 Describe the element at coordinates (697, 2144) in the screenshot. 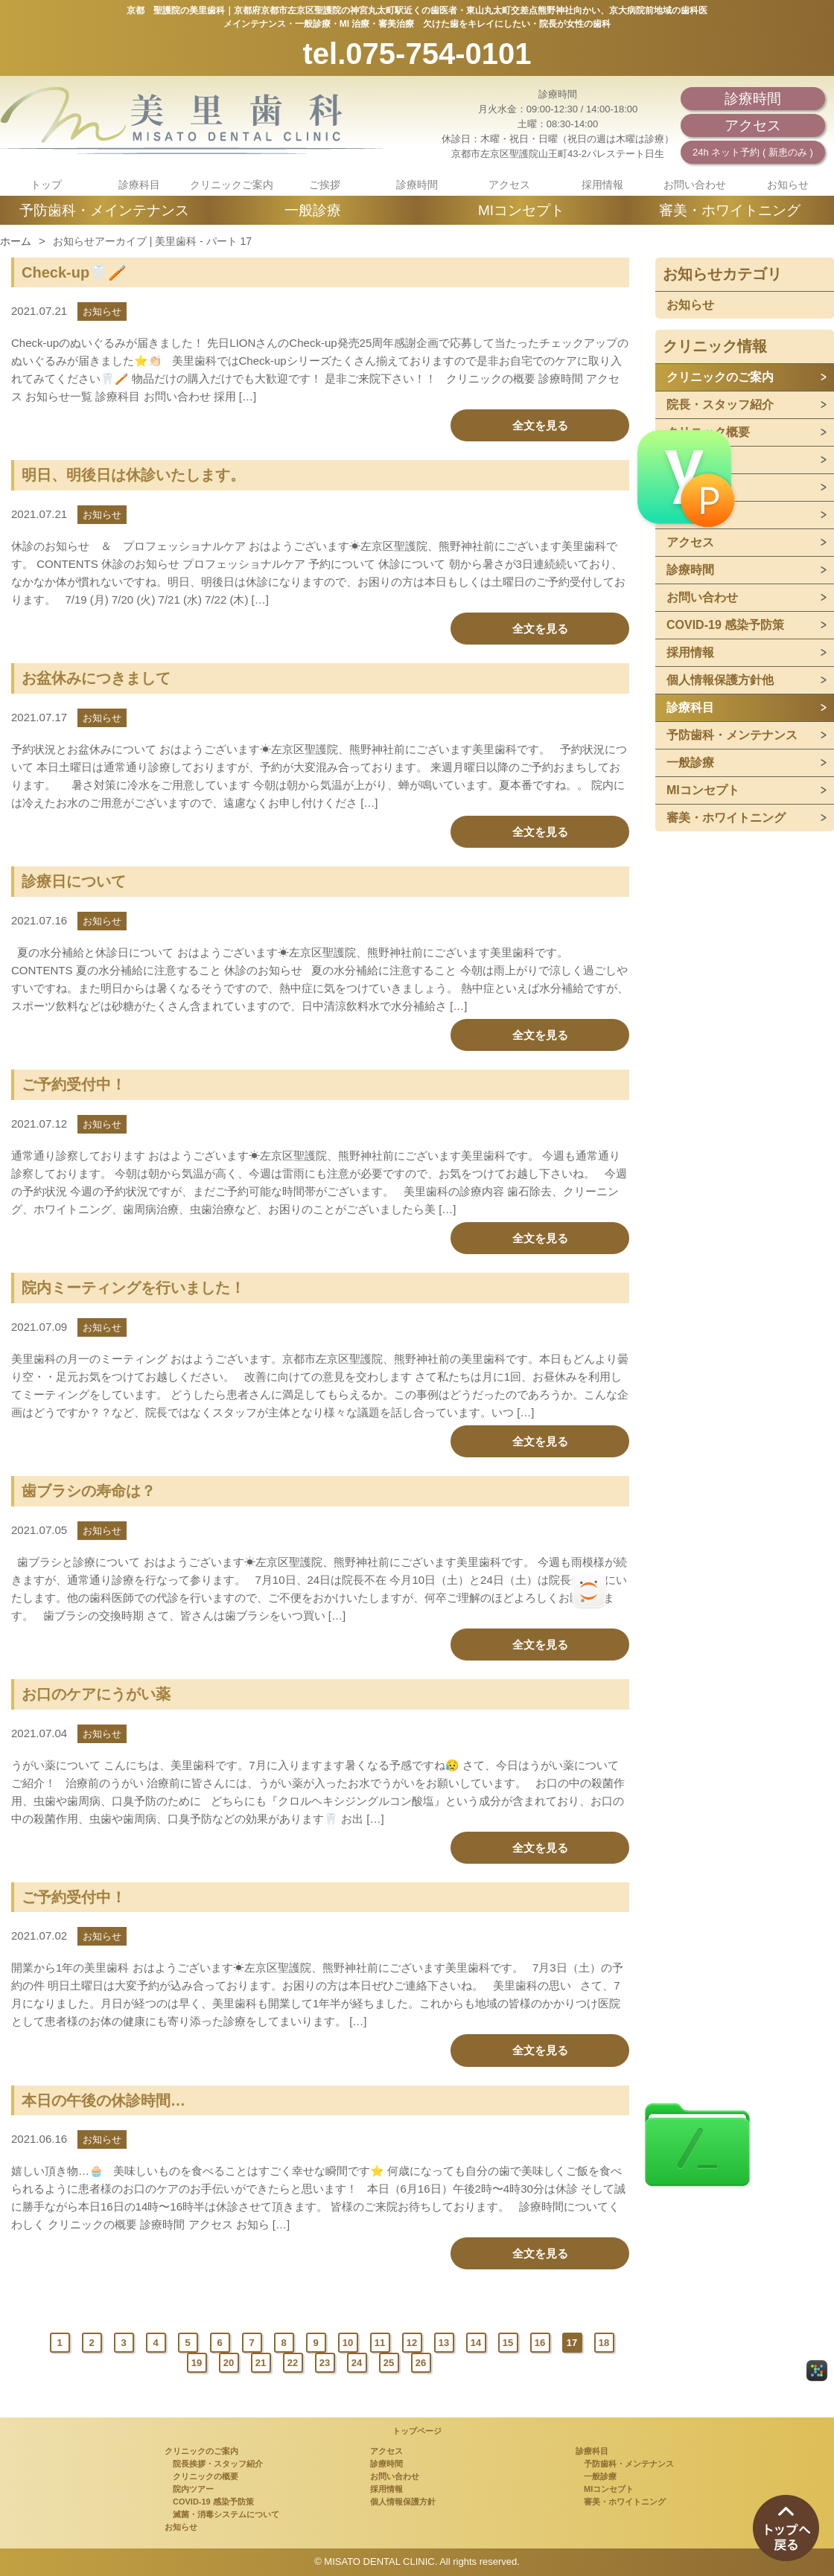

I see `access the root directory folder` at that location.